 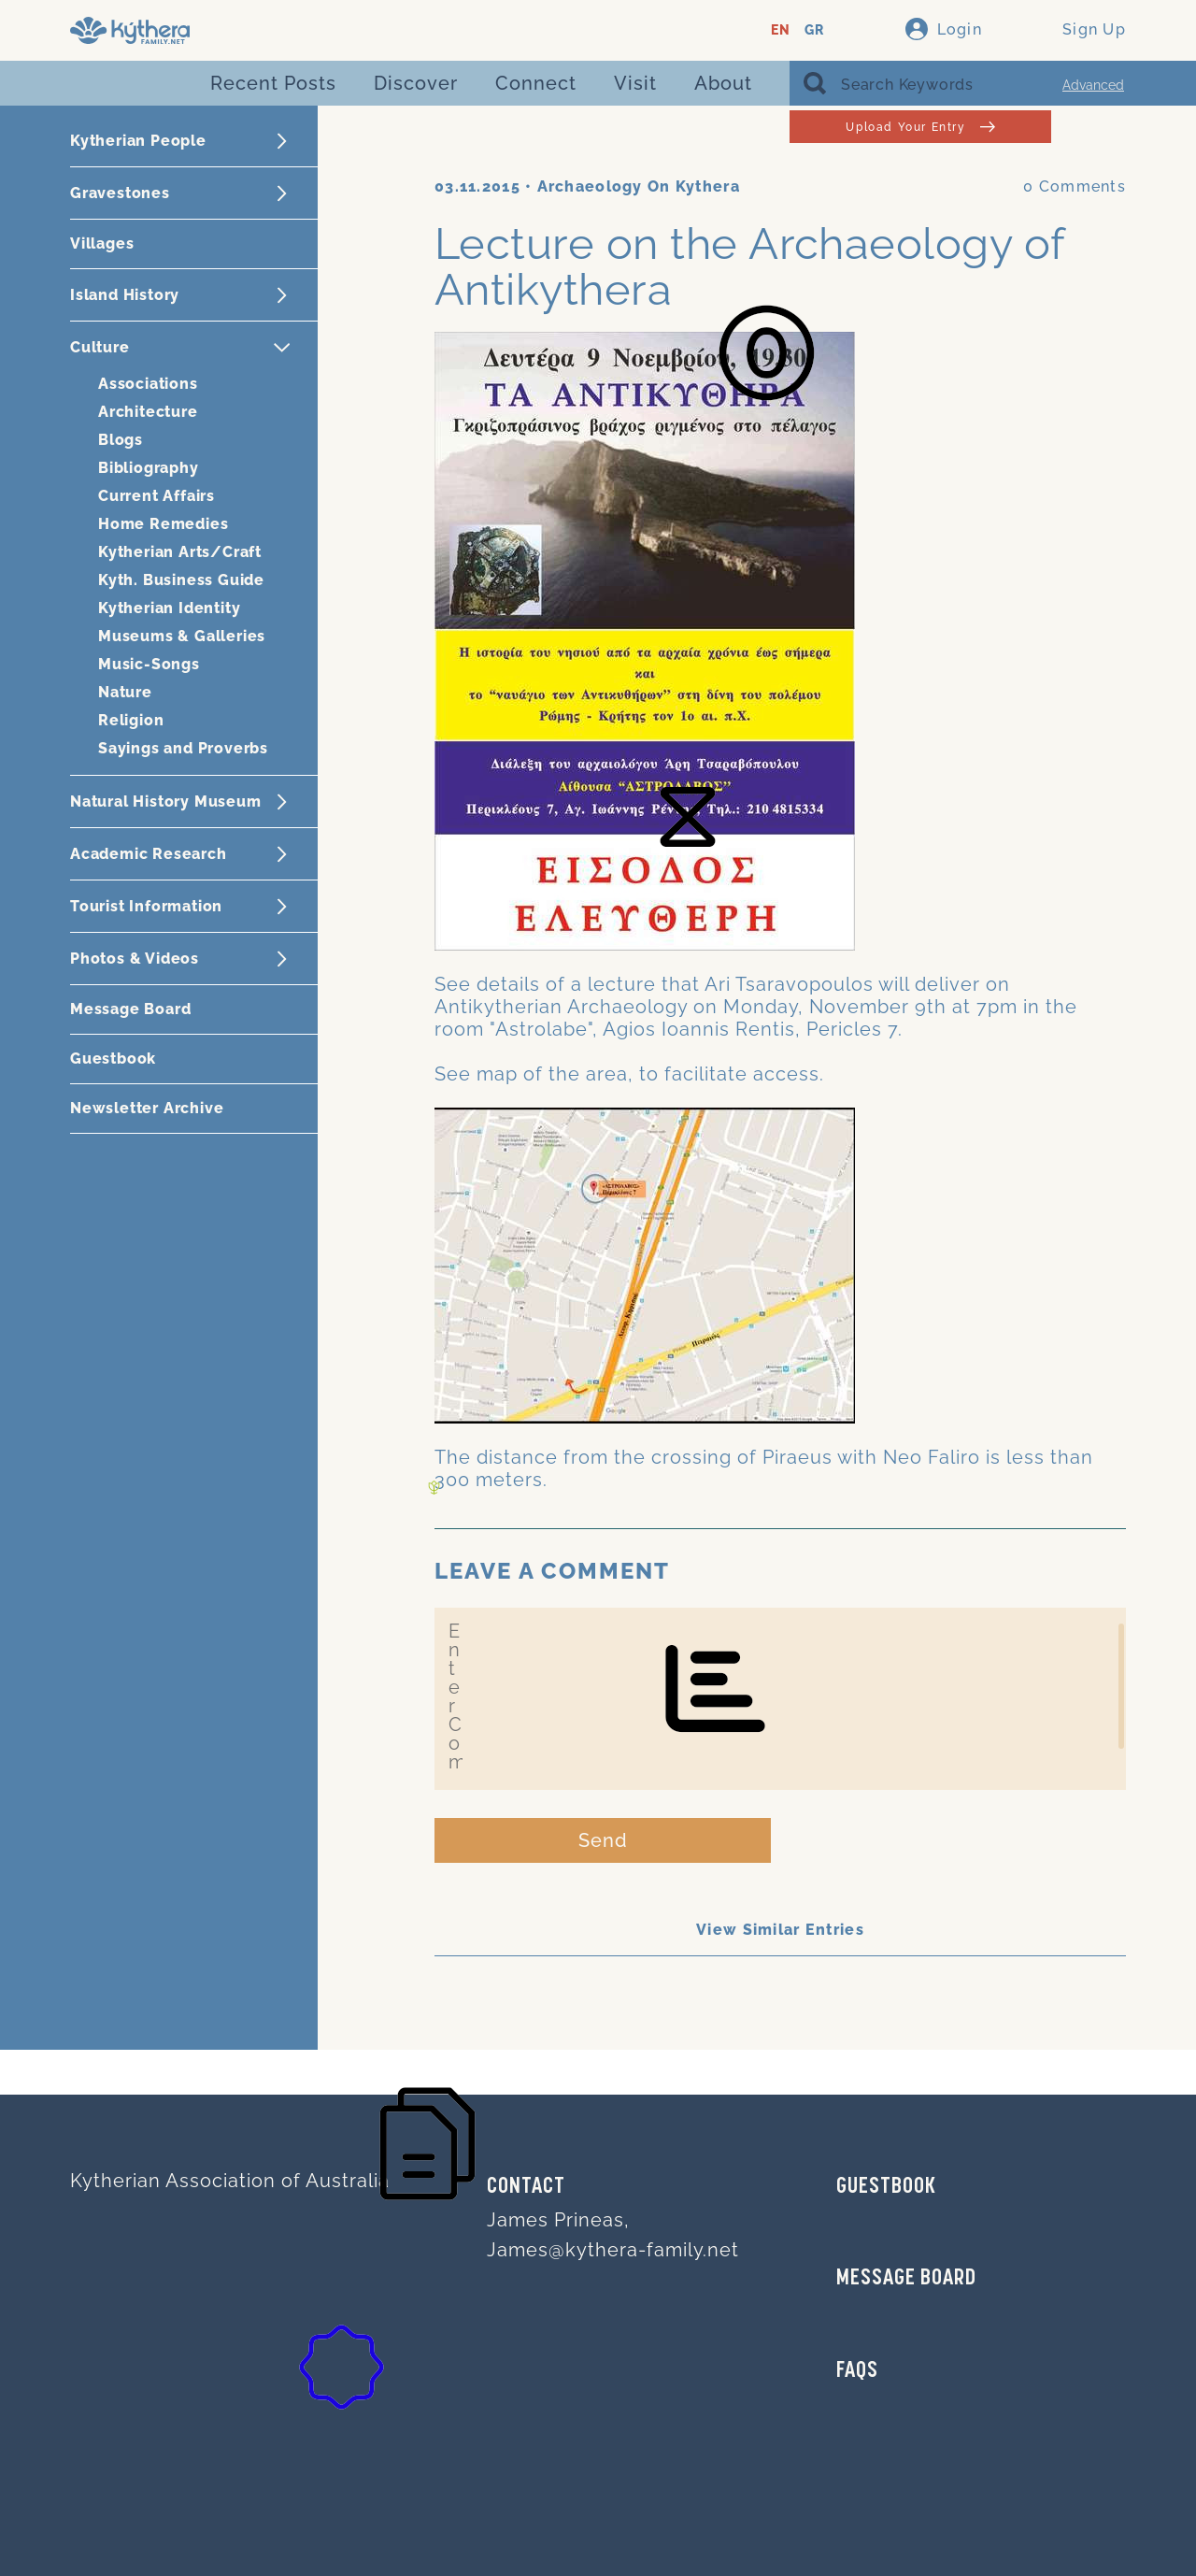 What do you see at coordinates (341, 2367) in the screenshot?
I see `indicates a verified or certified status` at bounding box center [341, 2367].